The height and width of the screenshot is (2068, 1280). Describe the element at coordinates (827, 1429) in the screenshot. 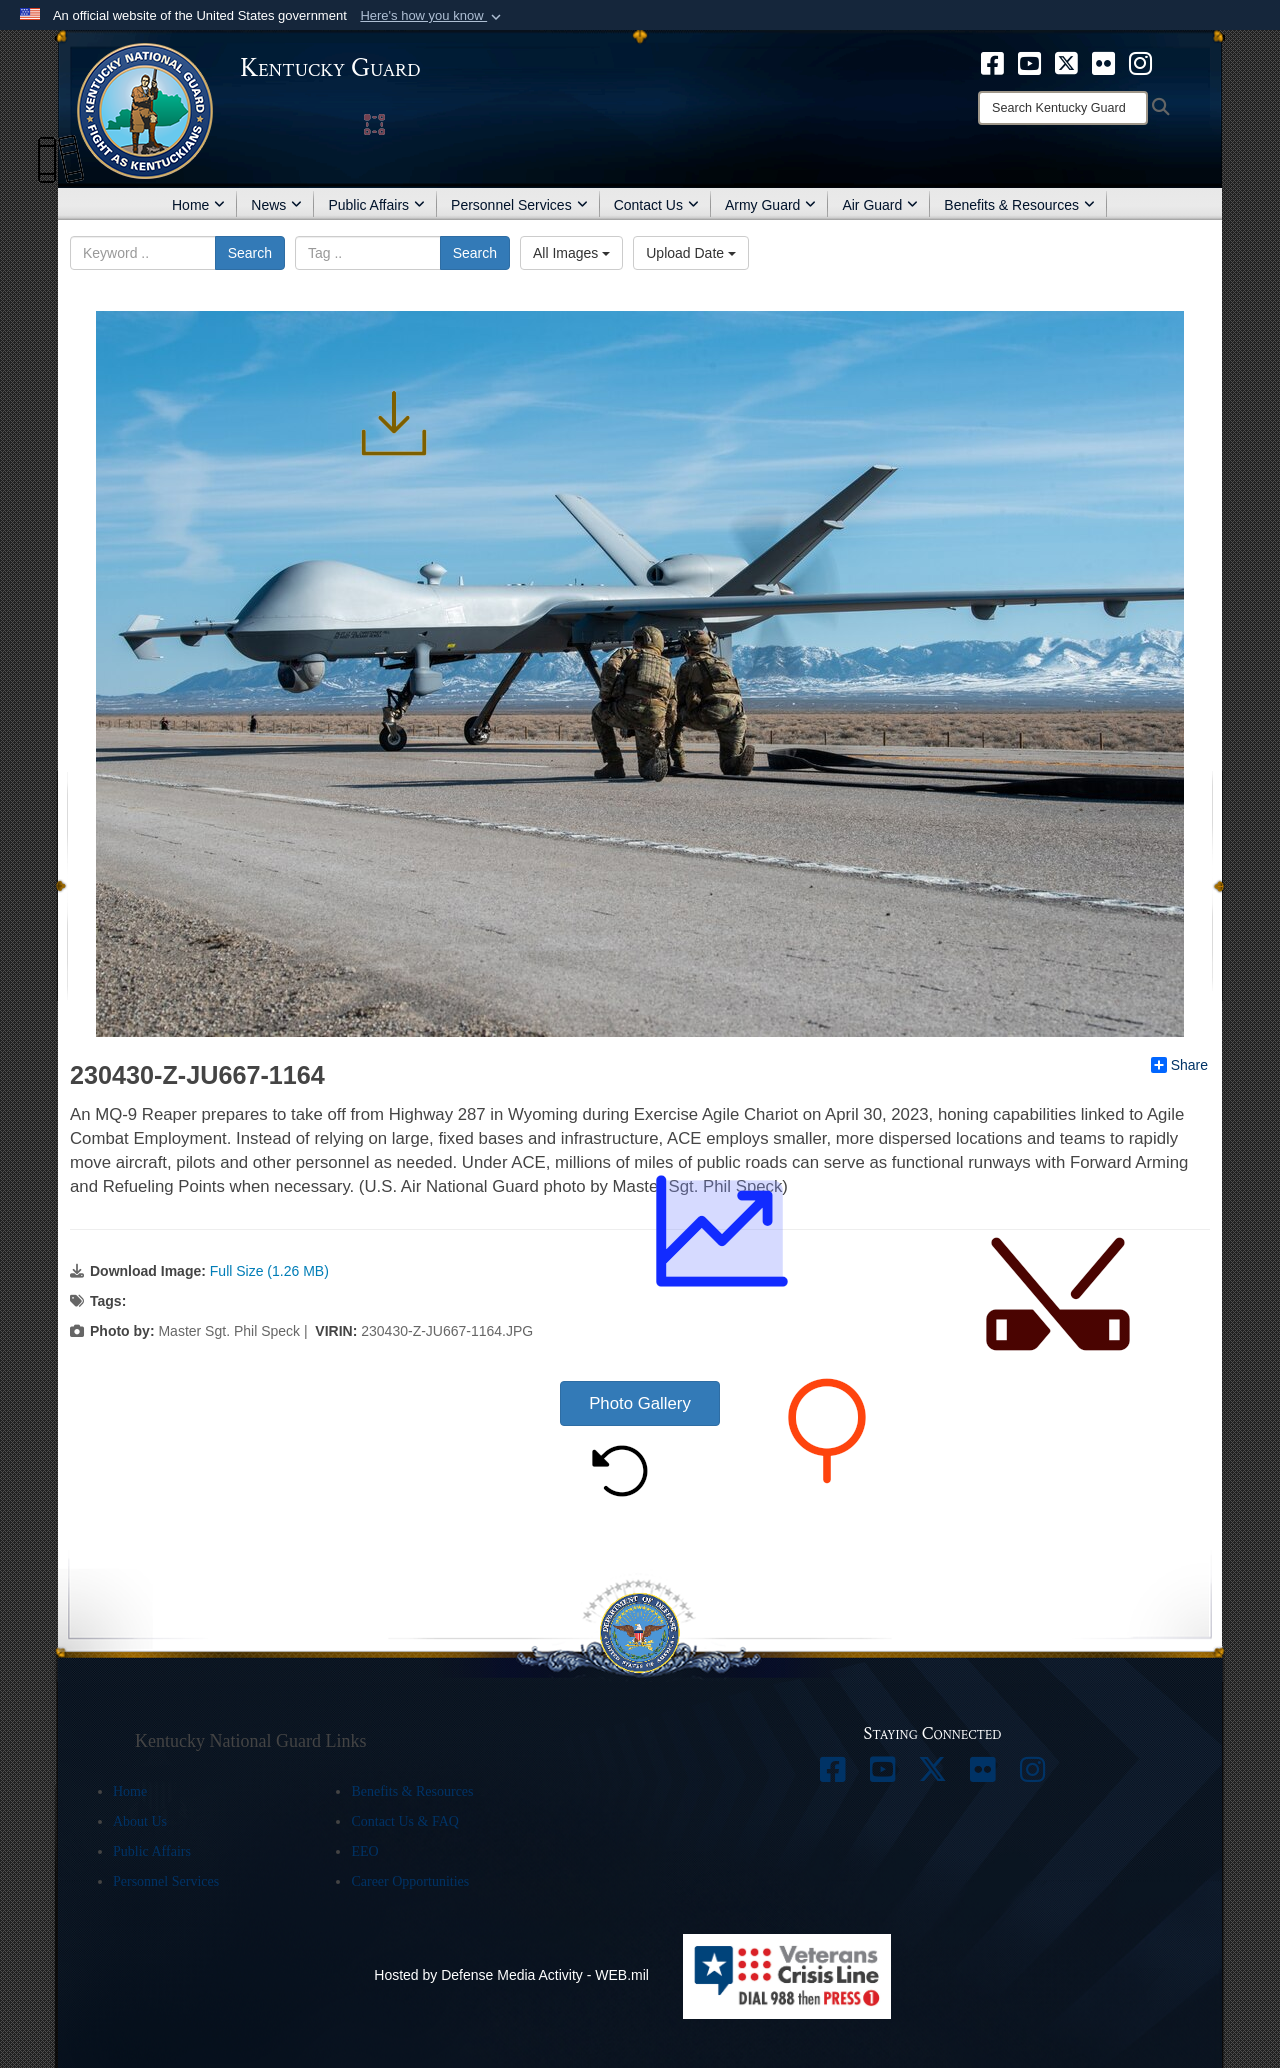

I see `select neuter or non-binary gender option` at that location.